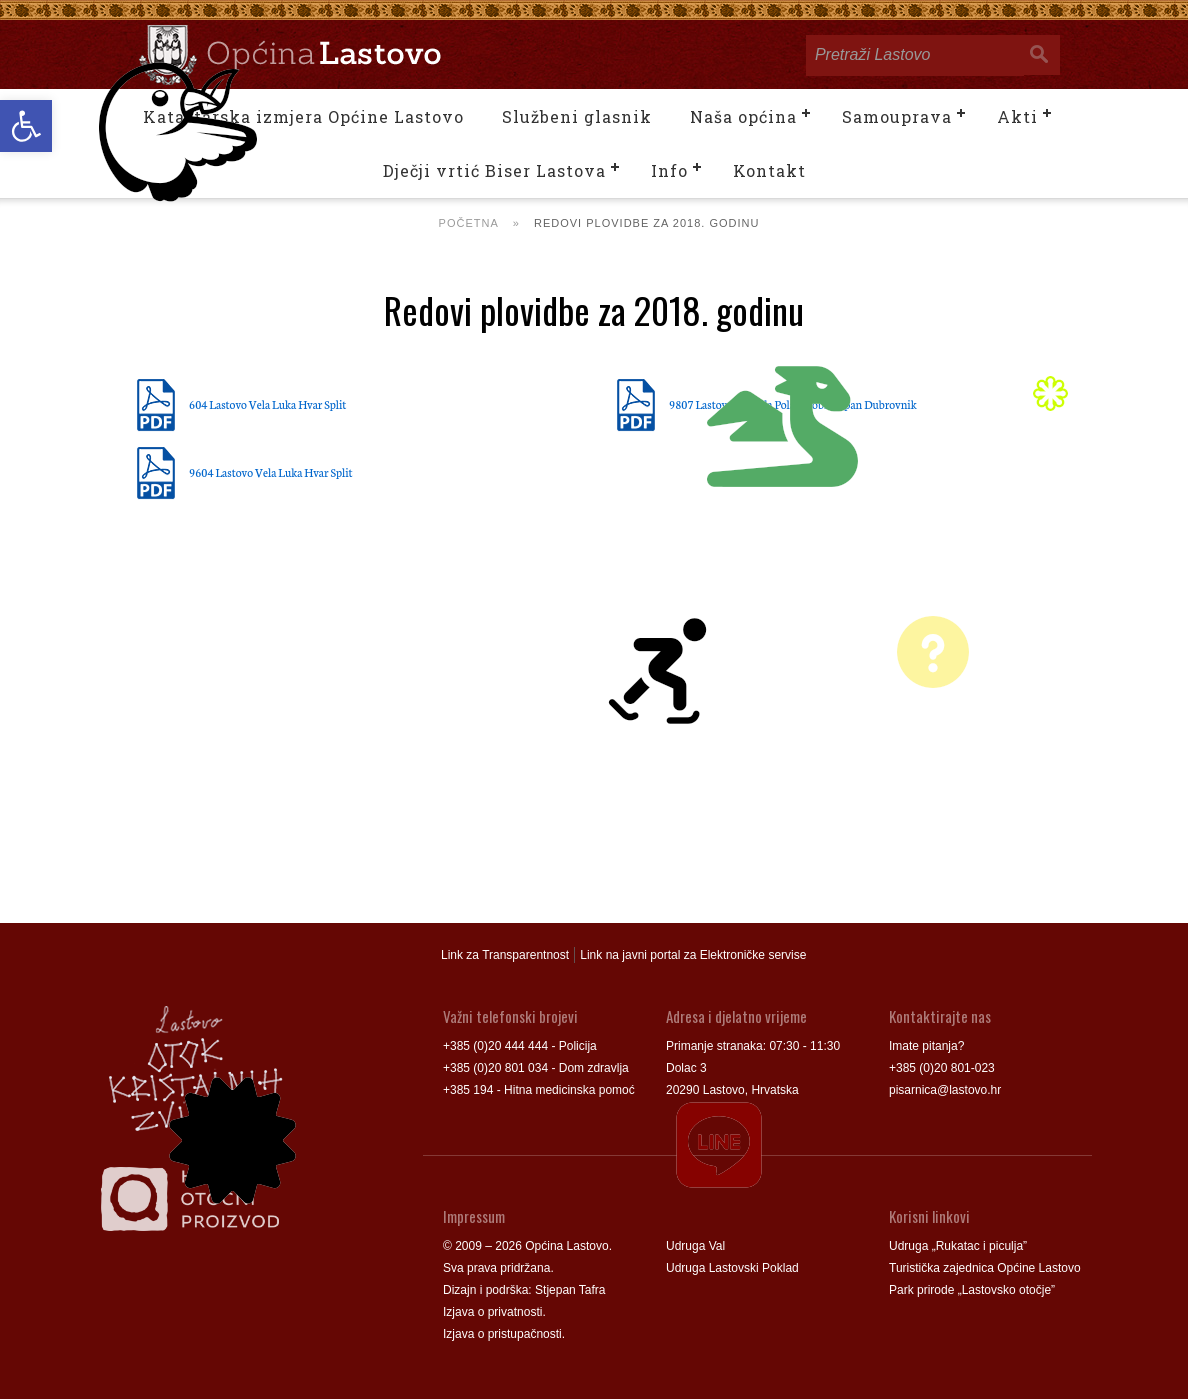 The image size is (1188, 1399). Describe the element at coordinates (1050, 393) in the screenshot. I see `svg file format indicator` at that location.